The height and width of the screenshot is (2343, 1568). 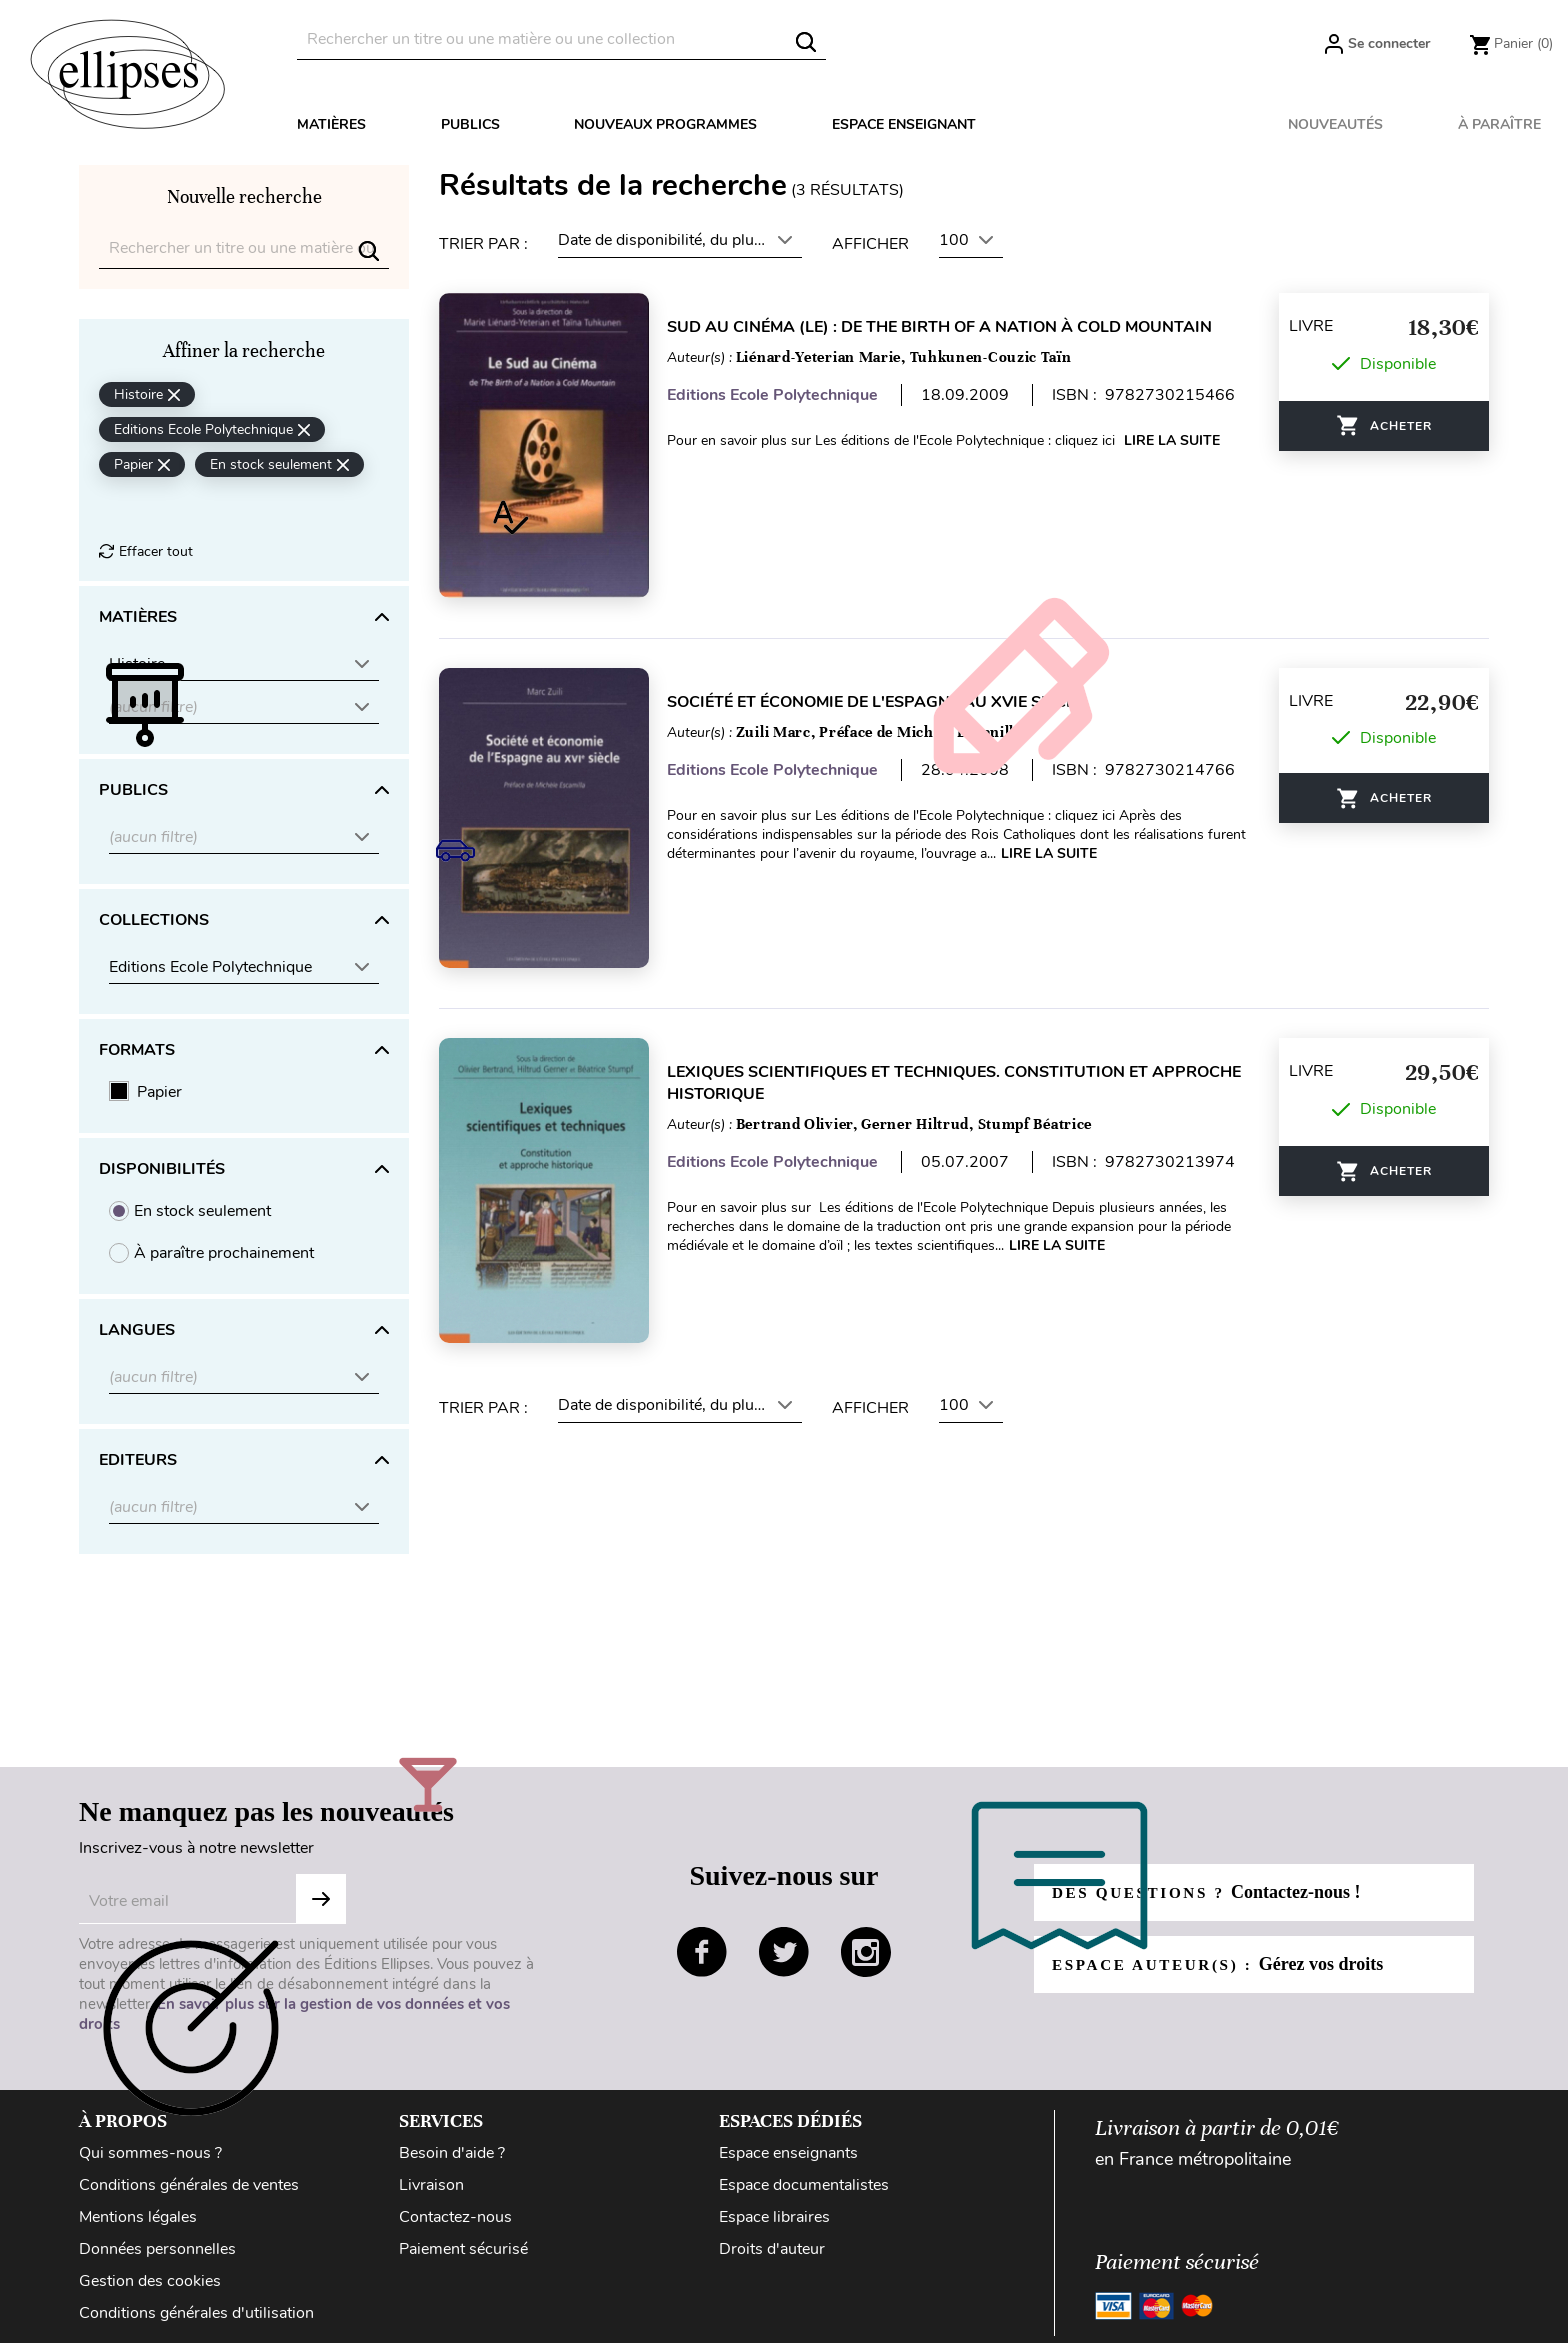 What do you see at coordinates (191, 2028) in the screenshot?
I see `set a goal or target` at bounding box center [191, 2028].